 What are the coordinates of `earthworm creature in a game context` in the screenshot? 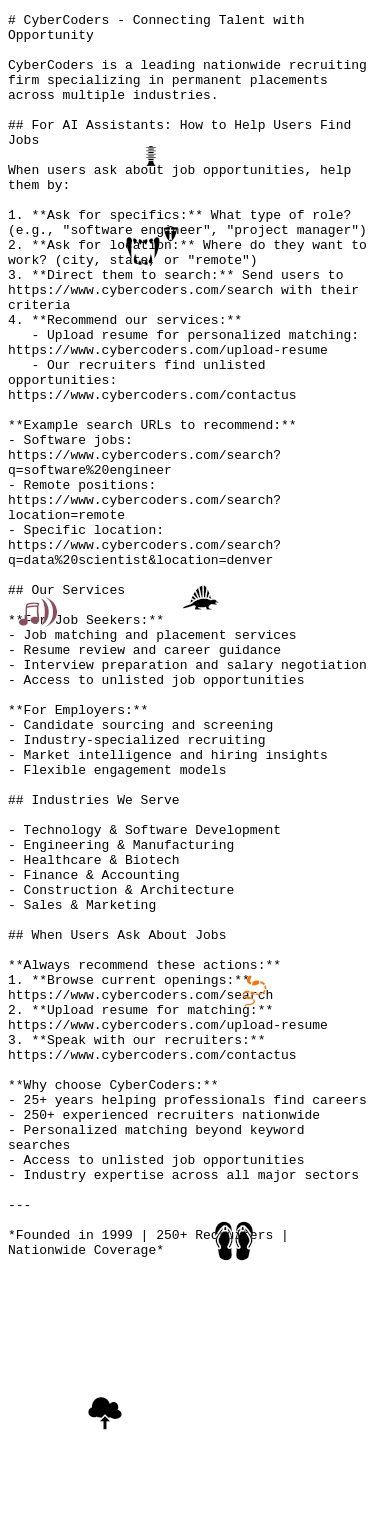 It's located at (254, 991).